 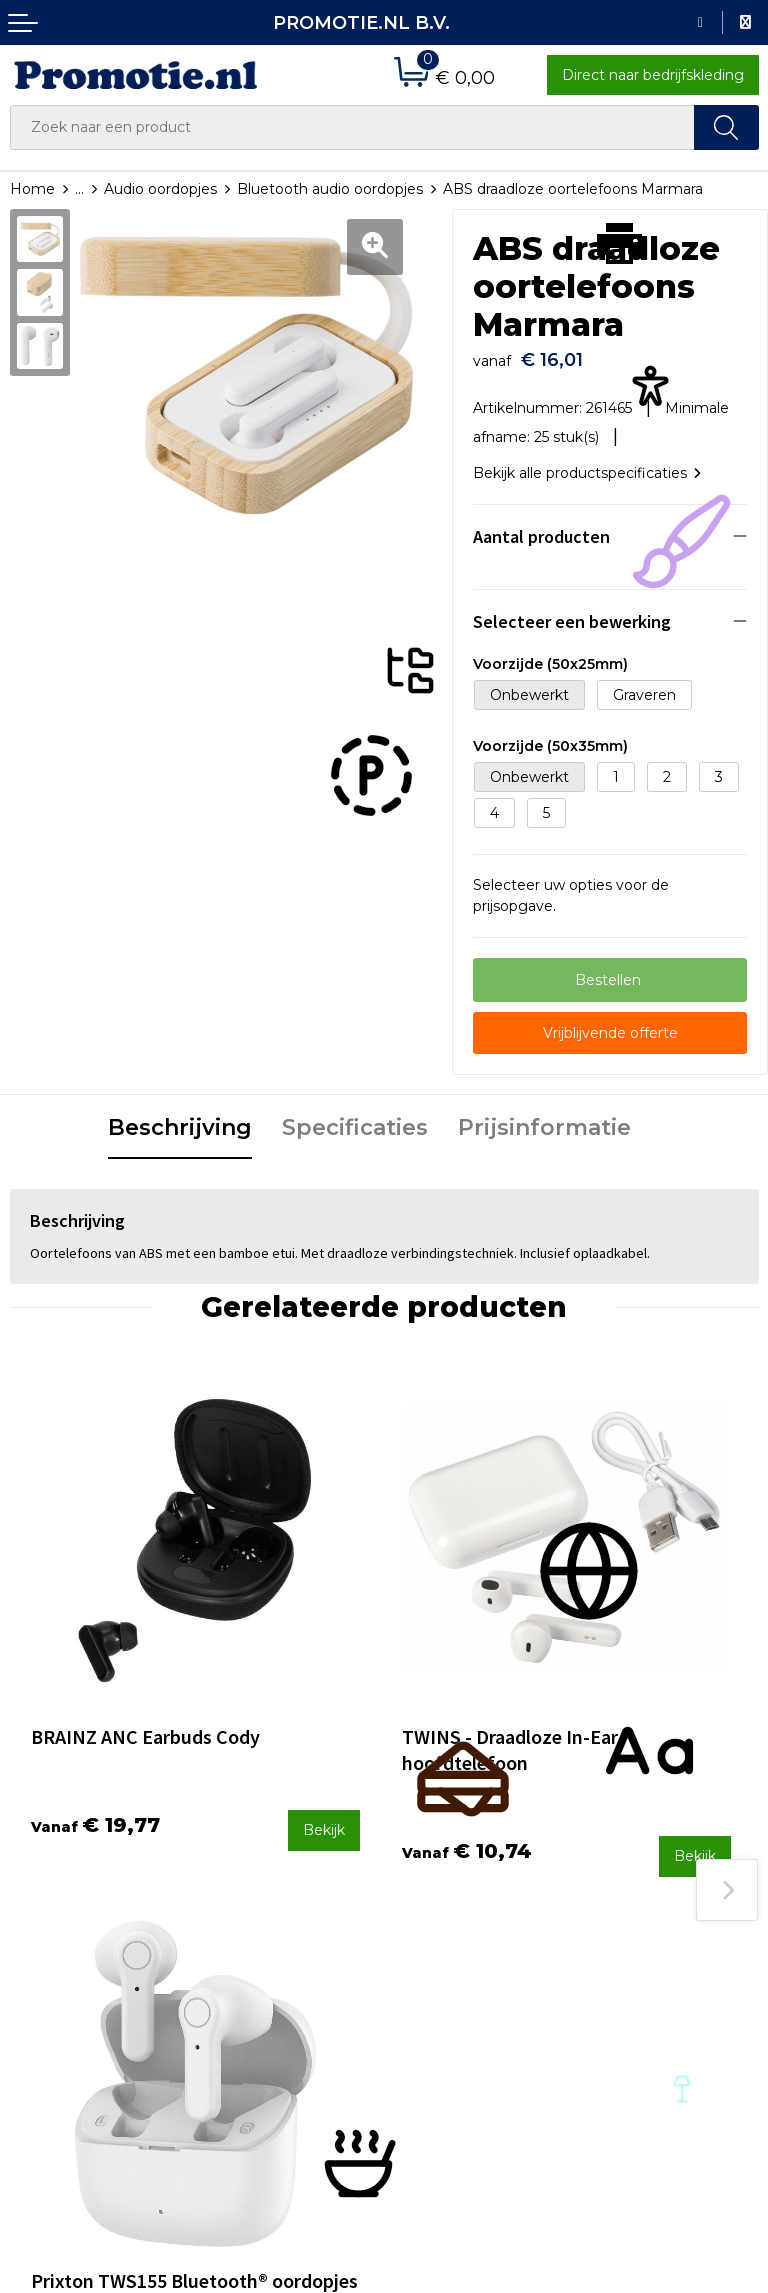 I want to click on accessibility settings or features, so click(x=650, y=386).